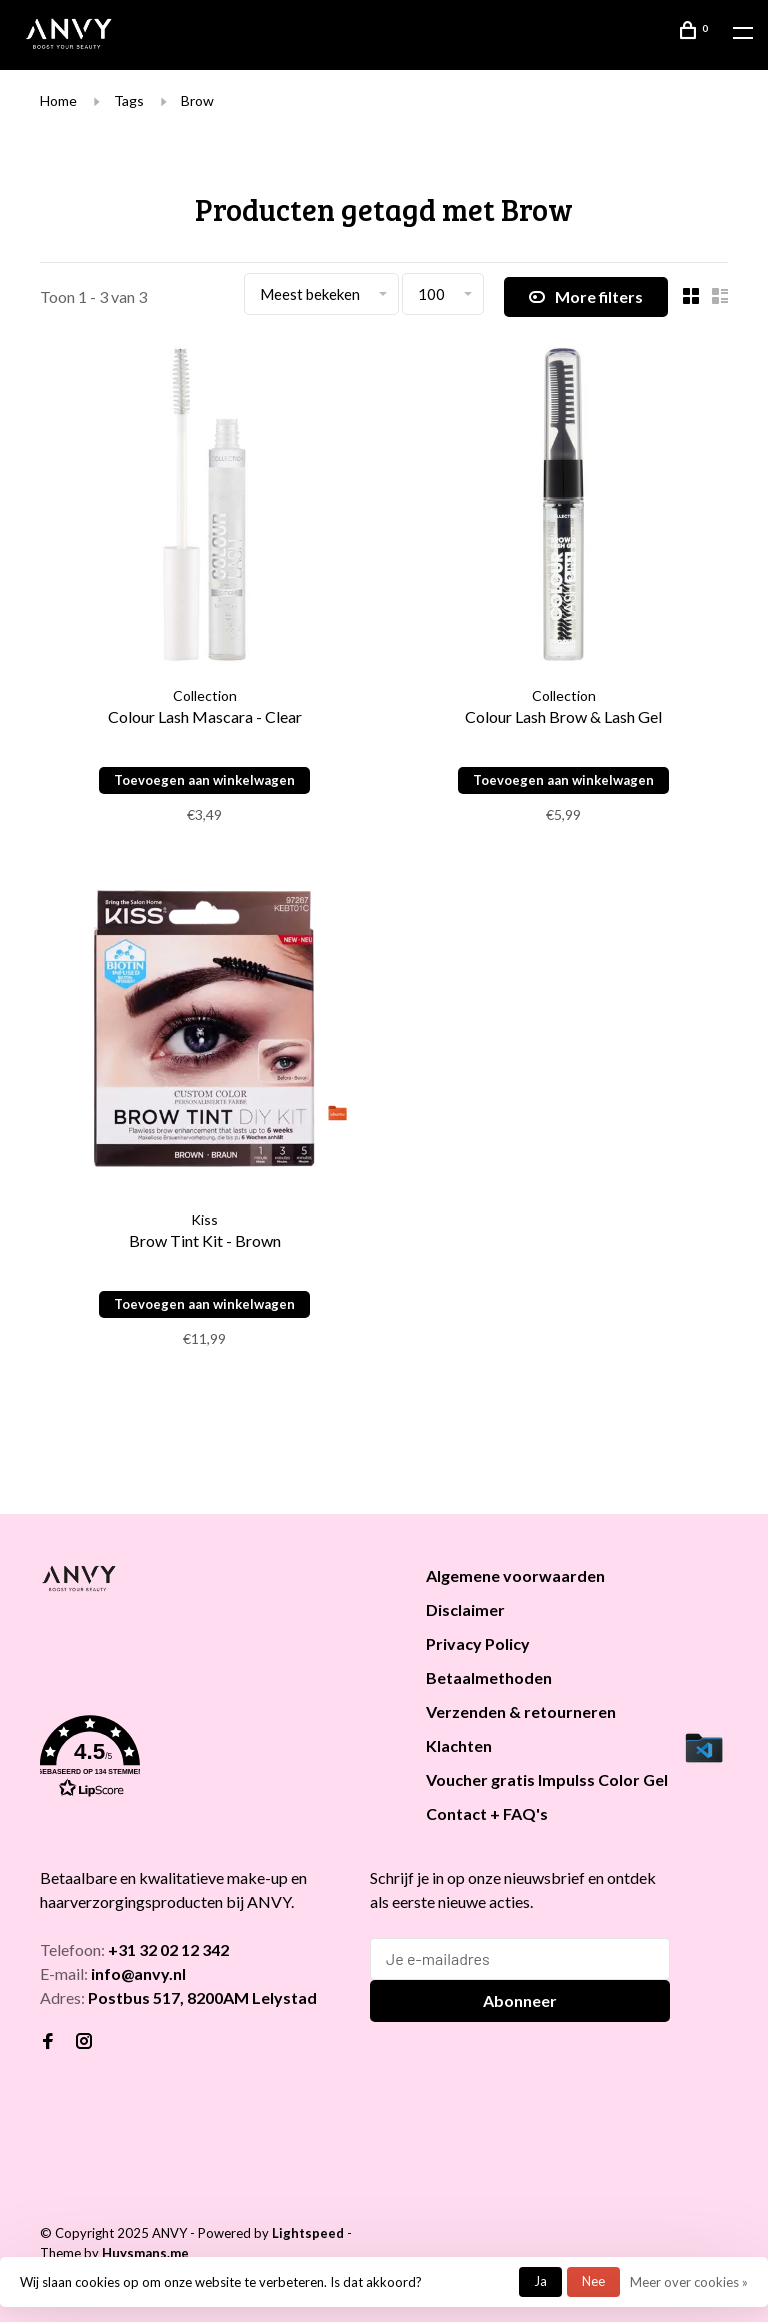 This screenshot has height=2322, width=768. I want to click on open folder containing visual studio code projects, so click(704, 1749).